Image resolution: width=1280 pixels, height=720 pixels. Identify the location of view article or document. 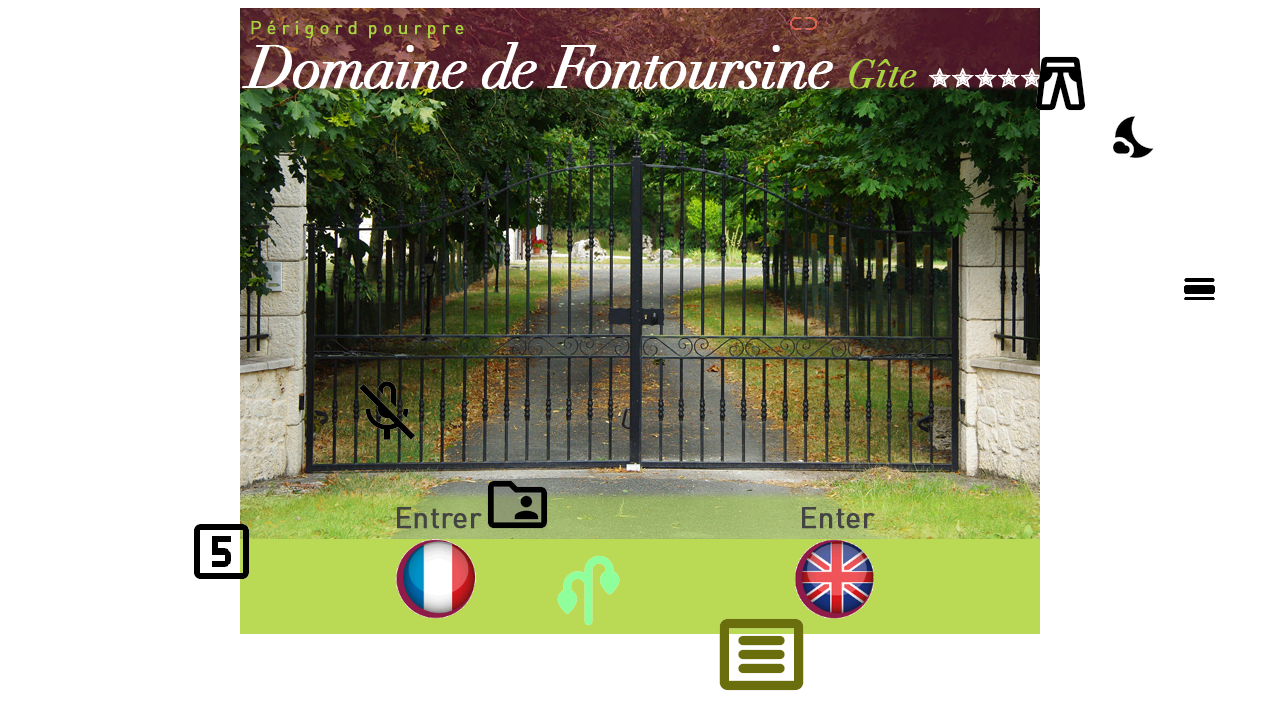
(761, 654).